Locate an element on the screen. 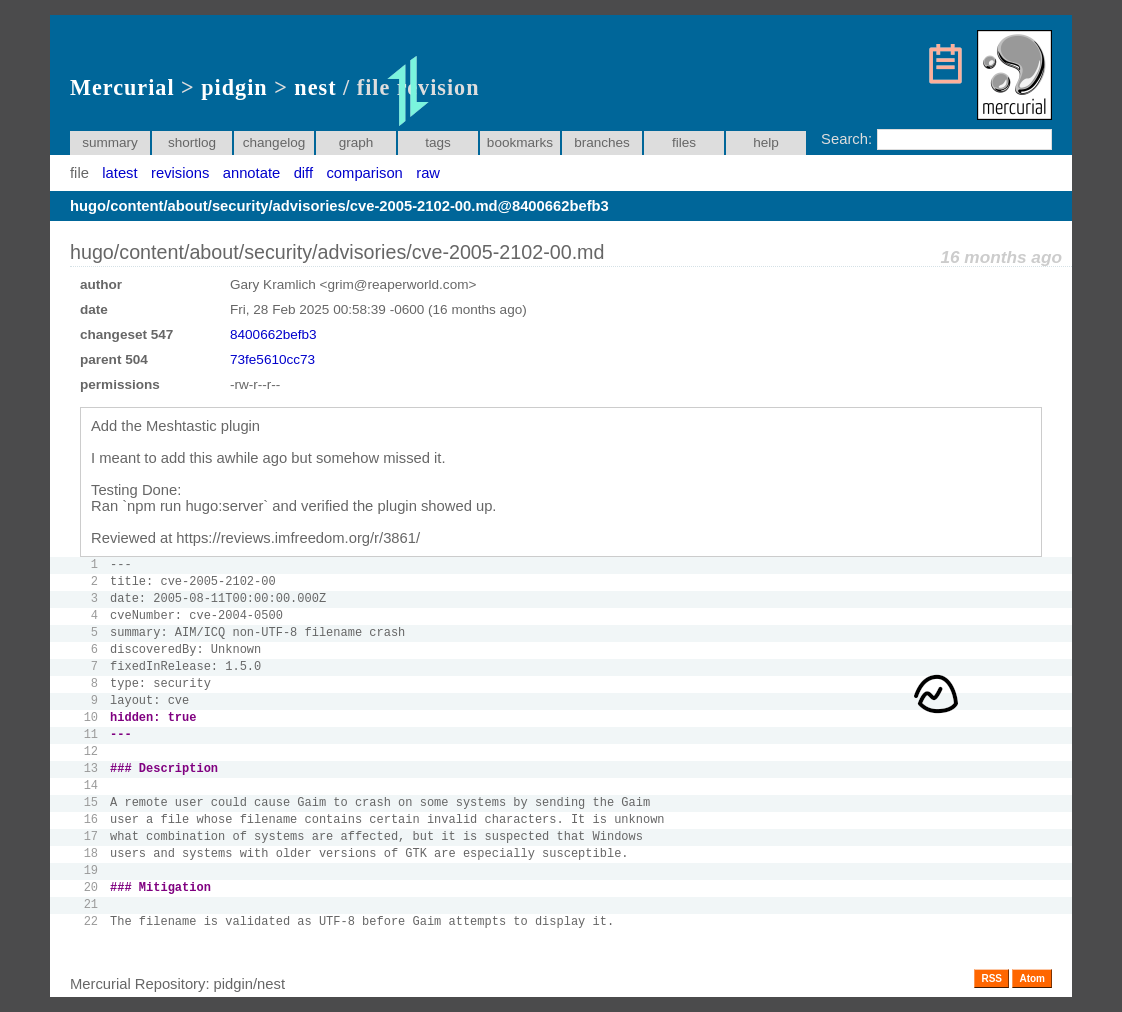 The height and width of the screenshot is (1012, 1122). open Basecamp app is located at coordinates (936, 694).